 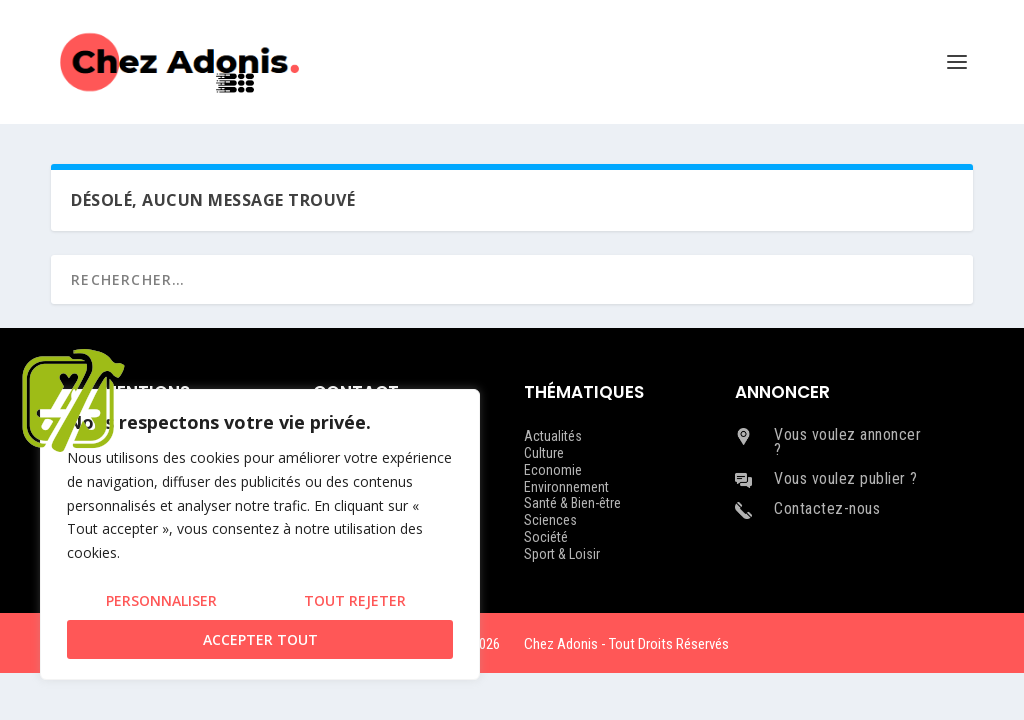 I want to click on modin library logo, so click(x=235, y=83).